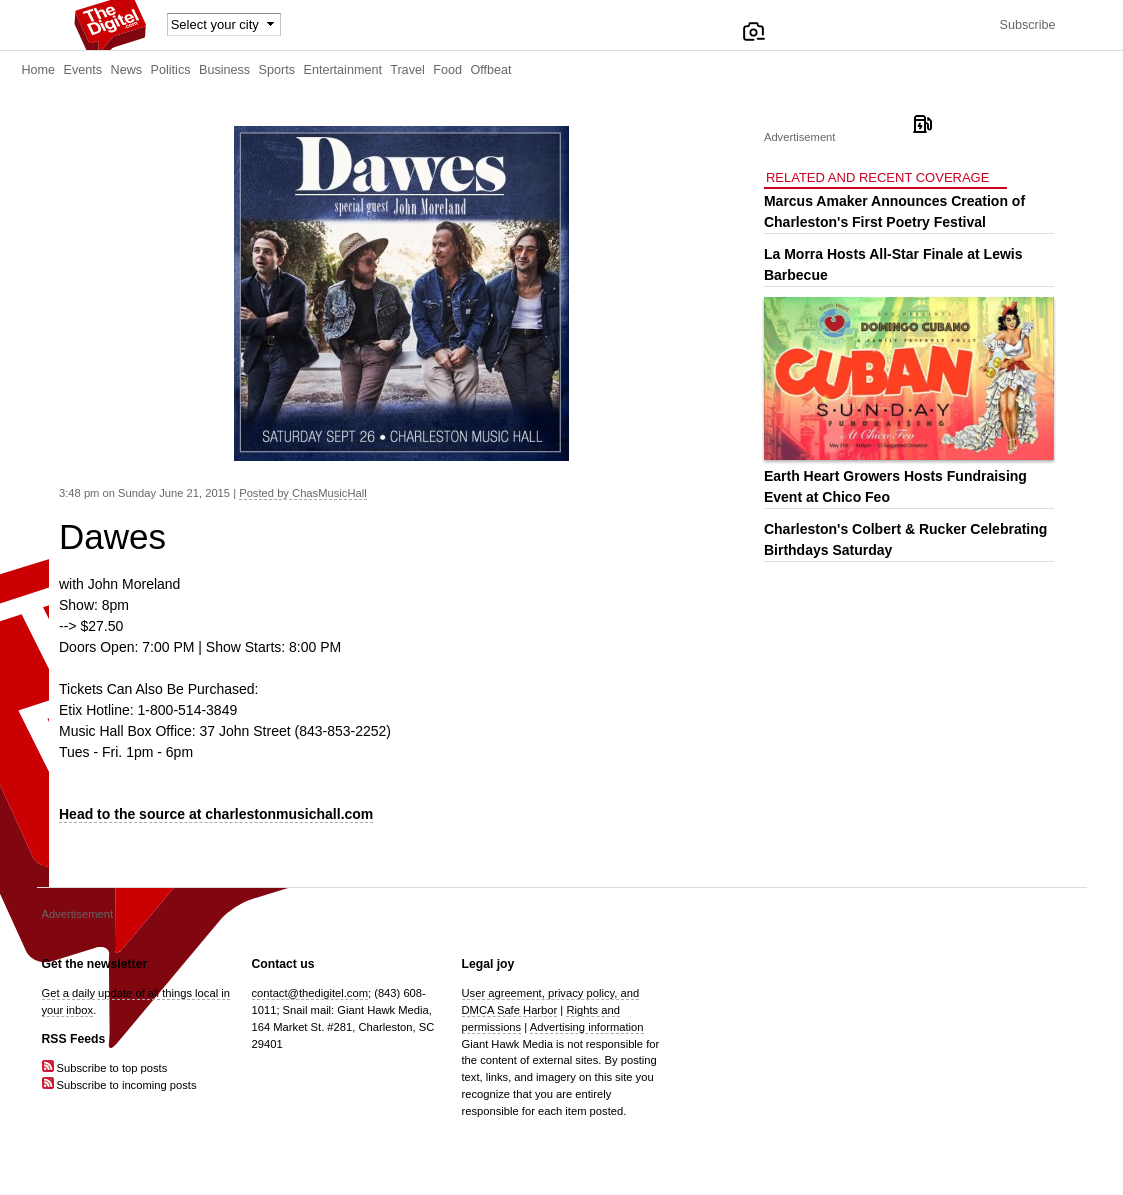 This screenshot has height=1195, width=1123. Describe the element at coordinates (753, 31) in the screenshot. I see `remove a photo from selection` at that location.